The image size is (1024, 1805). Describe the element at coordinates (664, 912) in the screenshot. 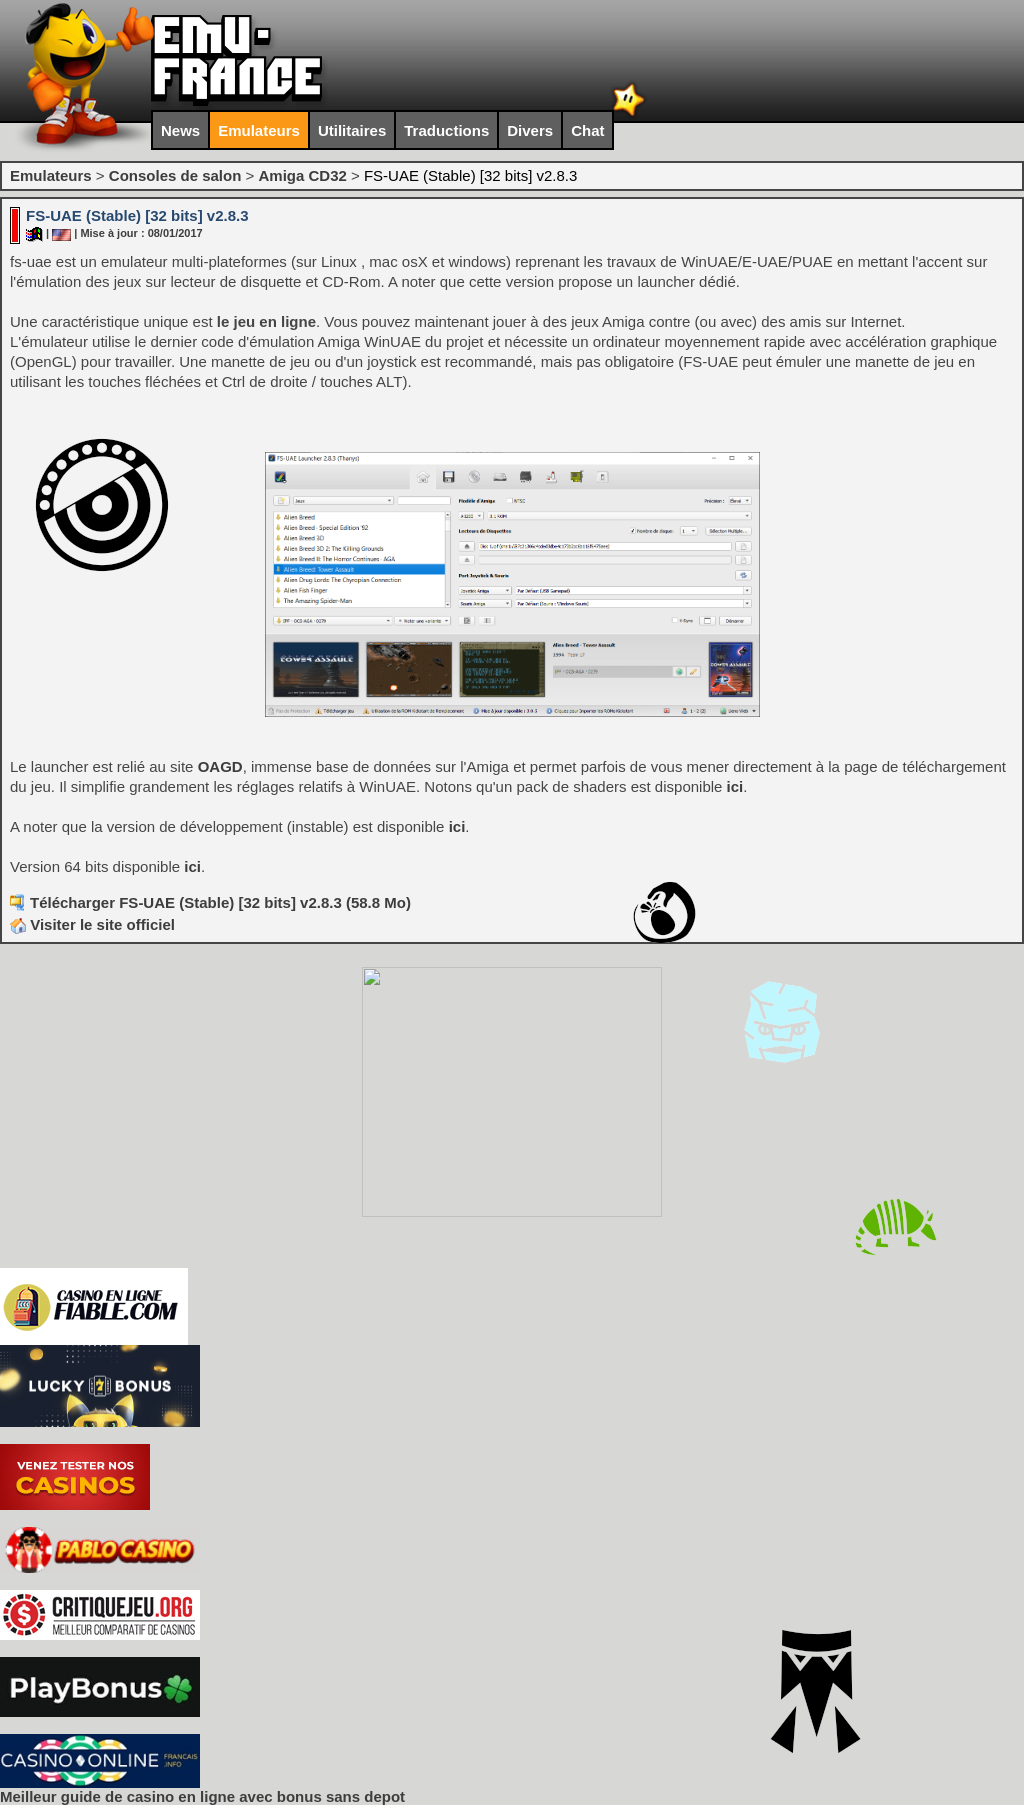

I see `indicates theft or pickpocketing in a game` at that location.